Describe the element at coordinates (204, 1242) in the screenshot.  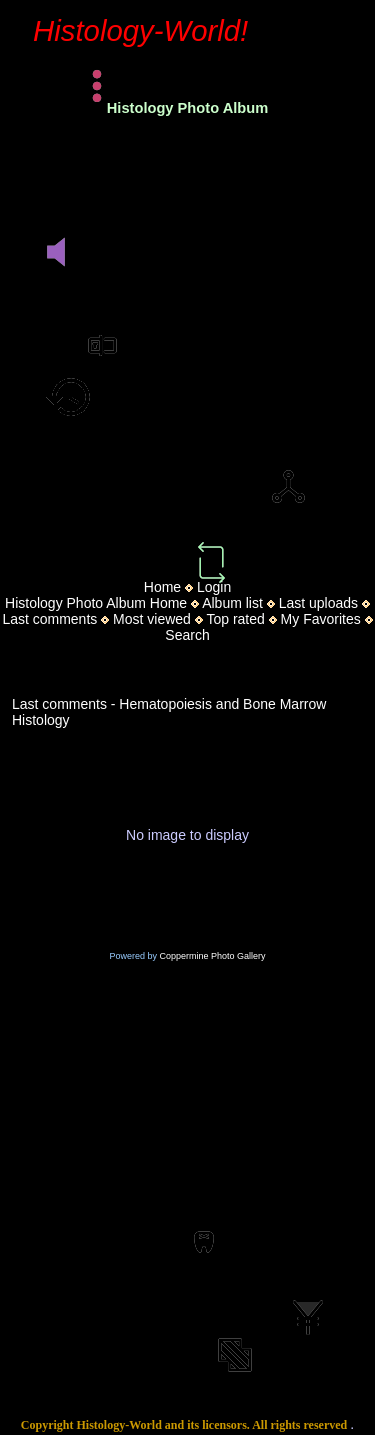
I see `access dental health information` at that location.